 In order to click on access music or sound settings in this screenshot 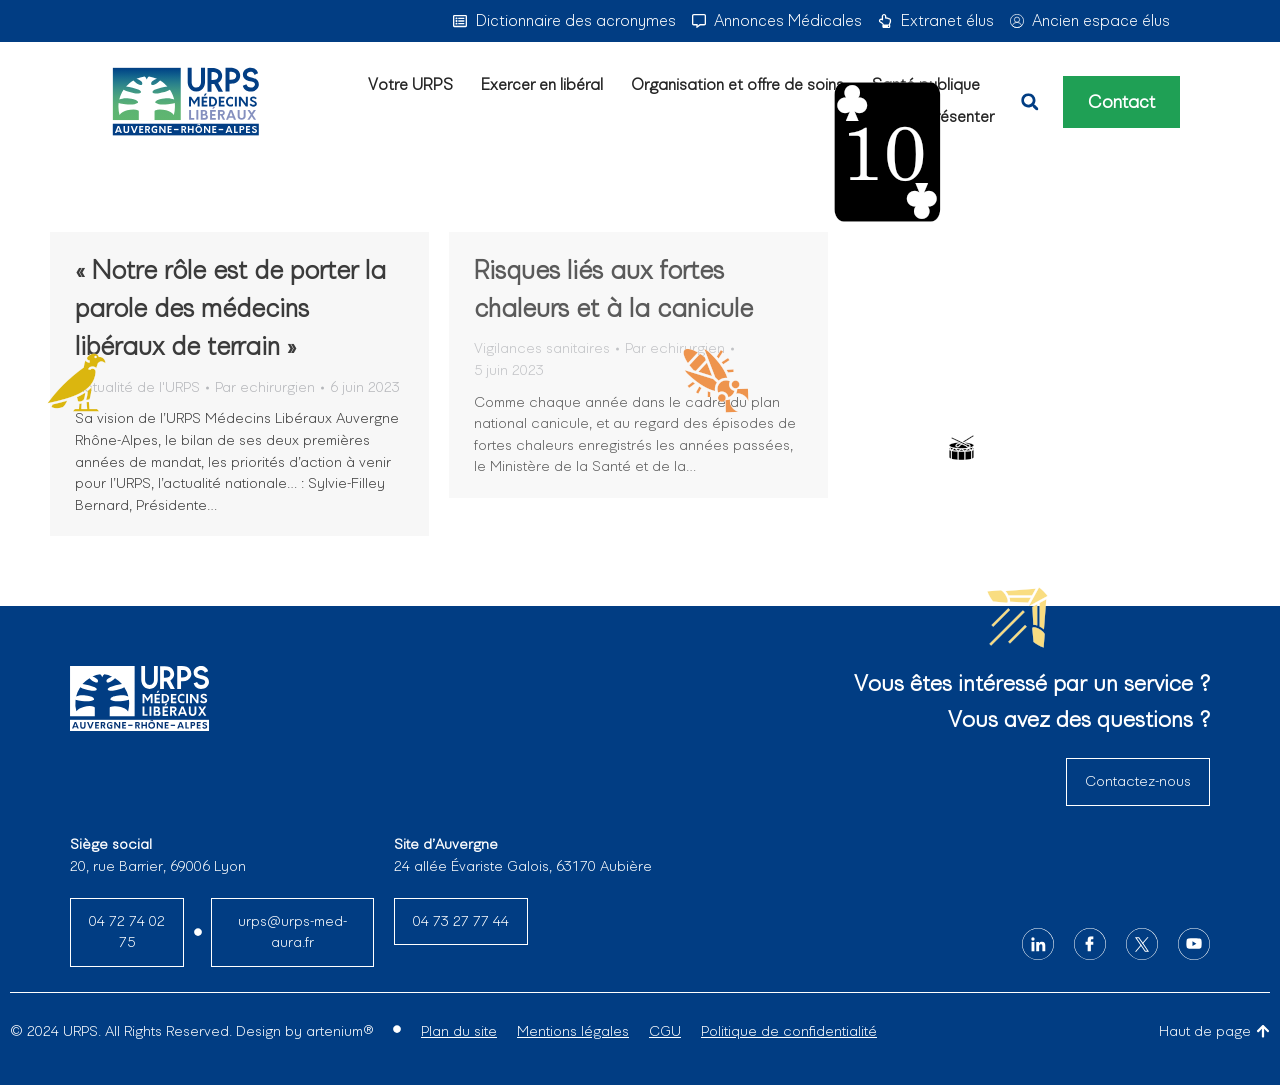, I will do `click(961, 447)`.